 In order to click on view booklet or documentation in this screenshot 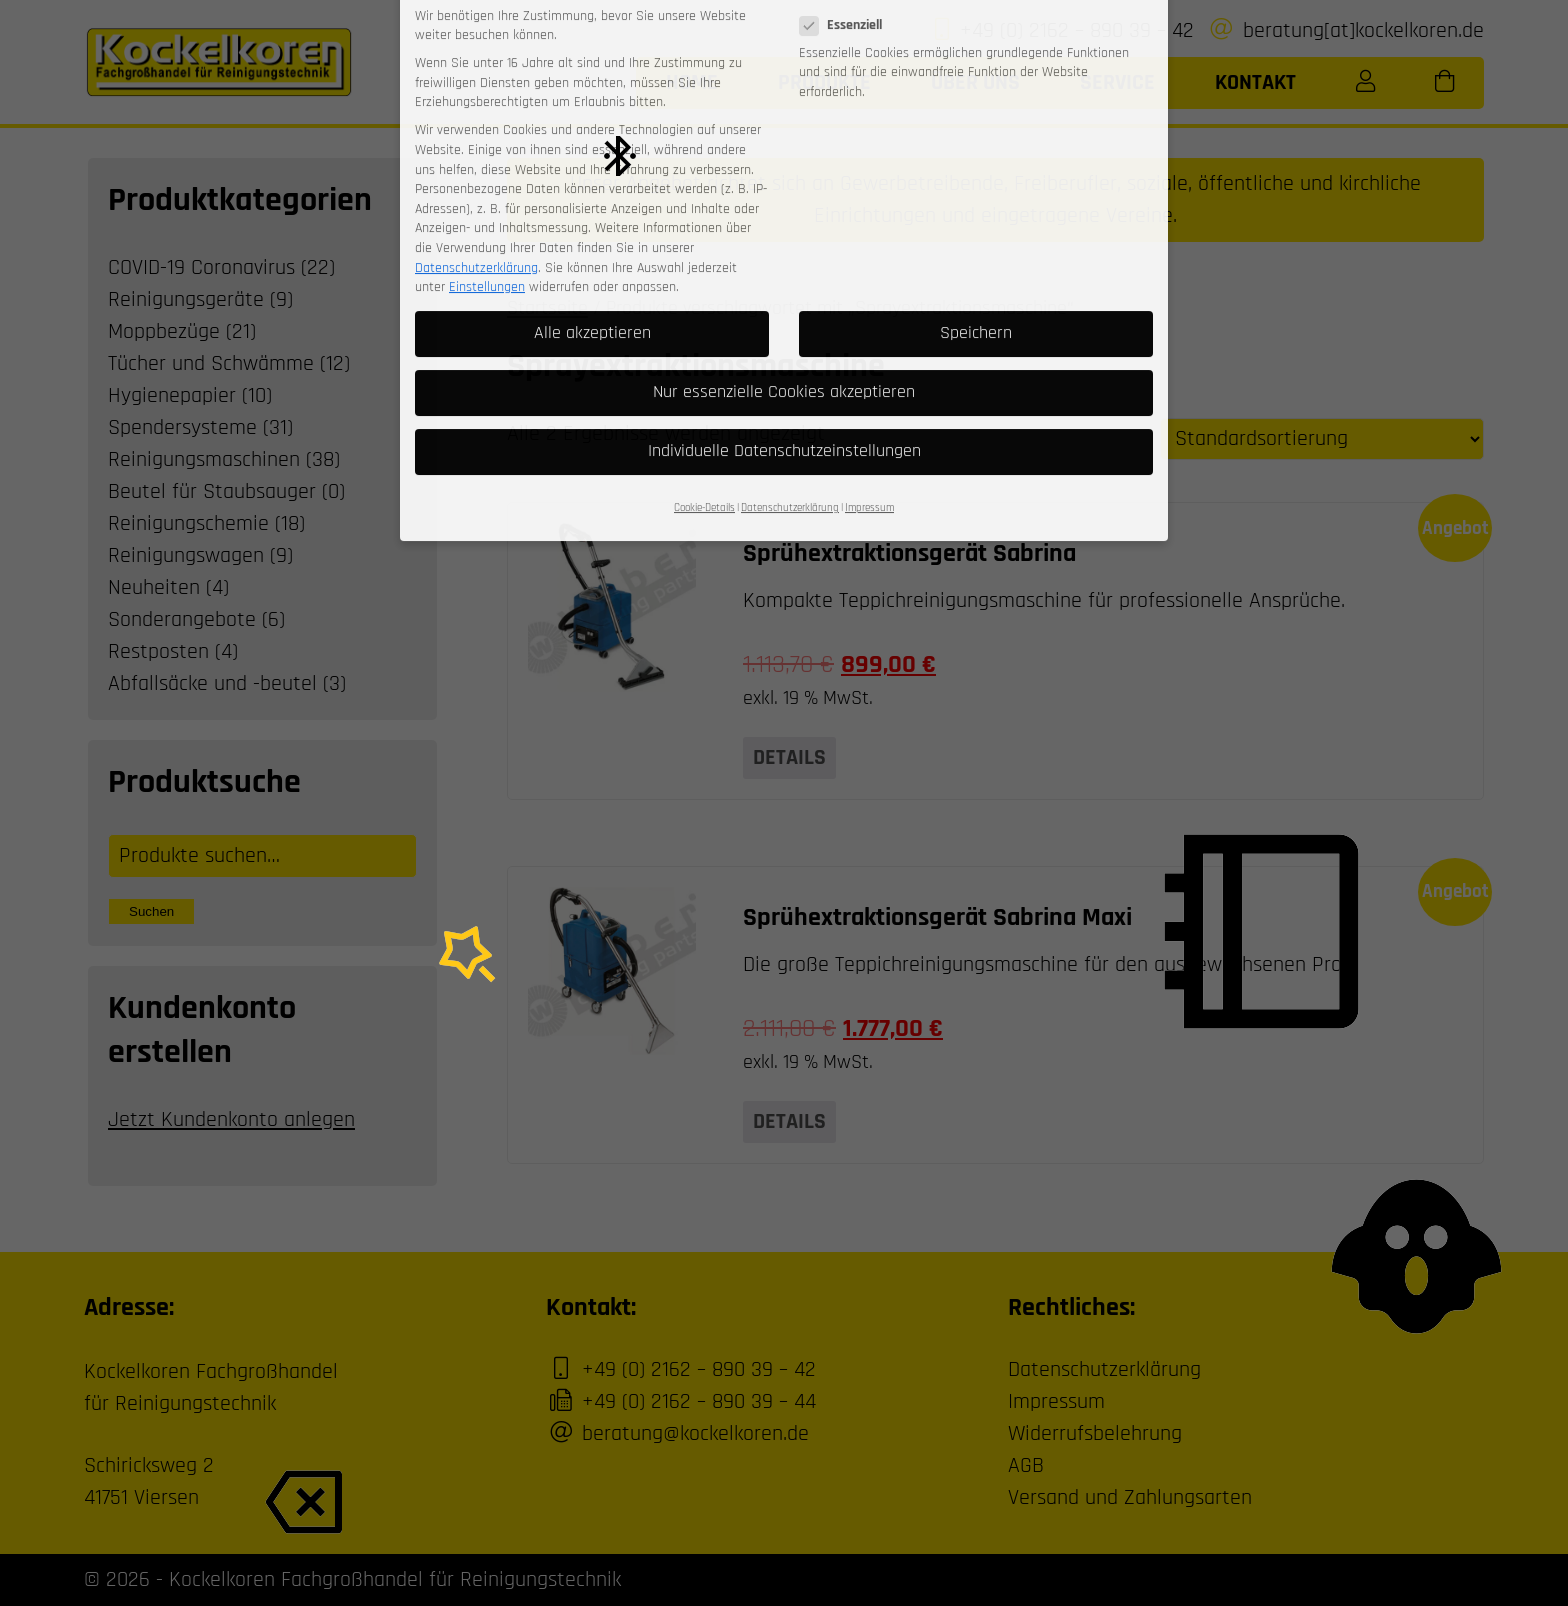, I will do `click(1261, 931)`.